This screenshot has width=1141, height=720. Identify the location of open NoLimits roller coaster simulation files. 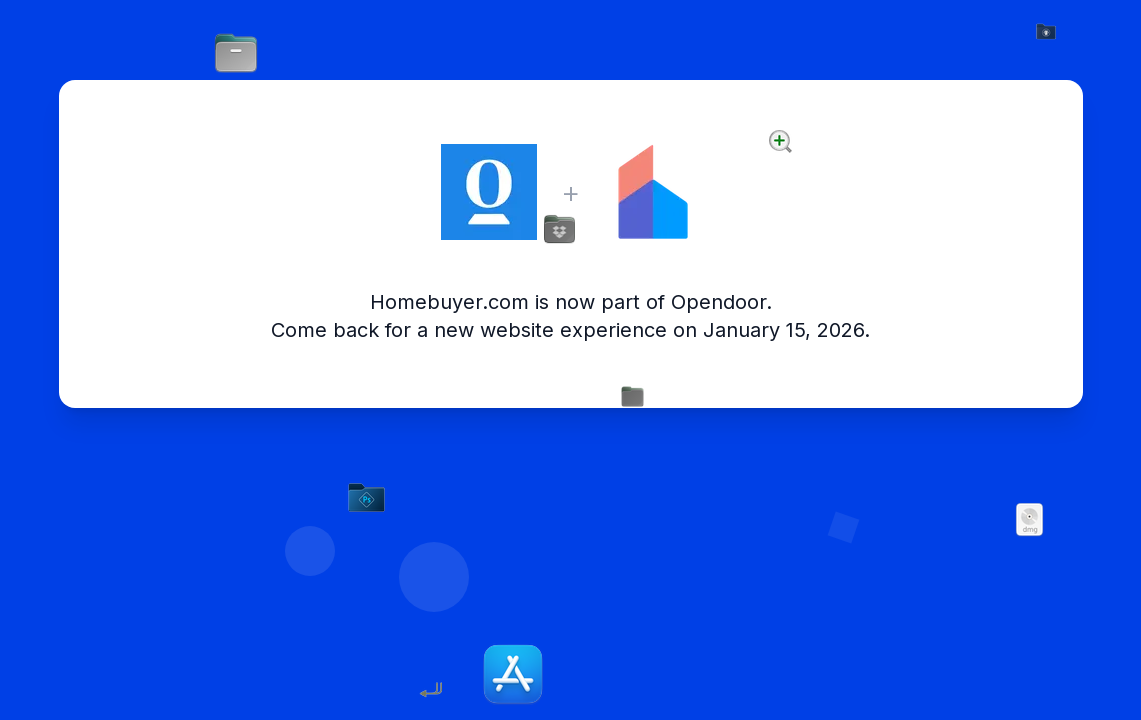
(1046, 32).